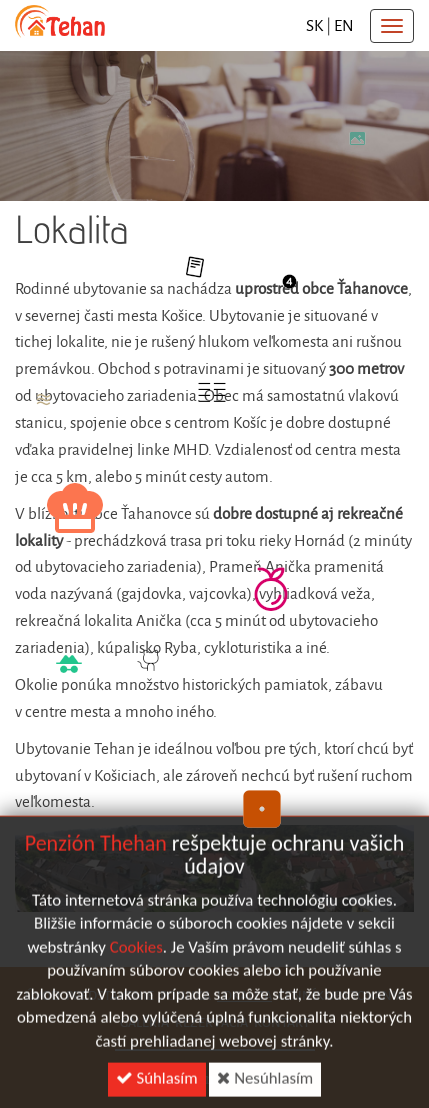 The image size is (429, 1108). Describe the element at coordinates (150, 660) in the screenshot. I see `view project on github` at that location.